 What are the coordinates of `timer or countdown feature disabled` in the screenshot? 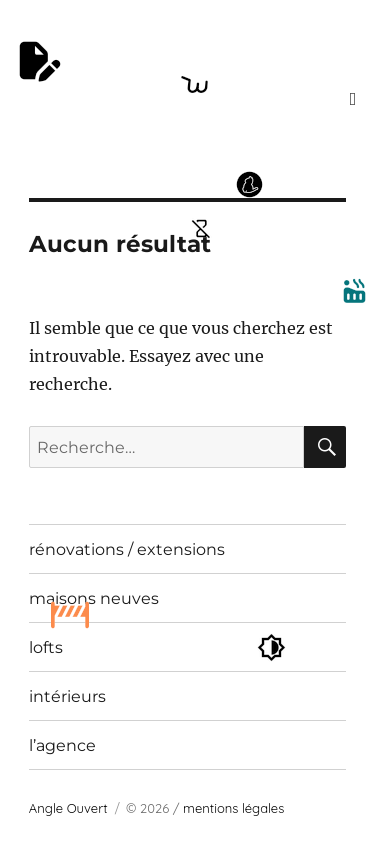 It's located at (201, 228).